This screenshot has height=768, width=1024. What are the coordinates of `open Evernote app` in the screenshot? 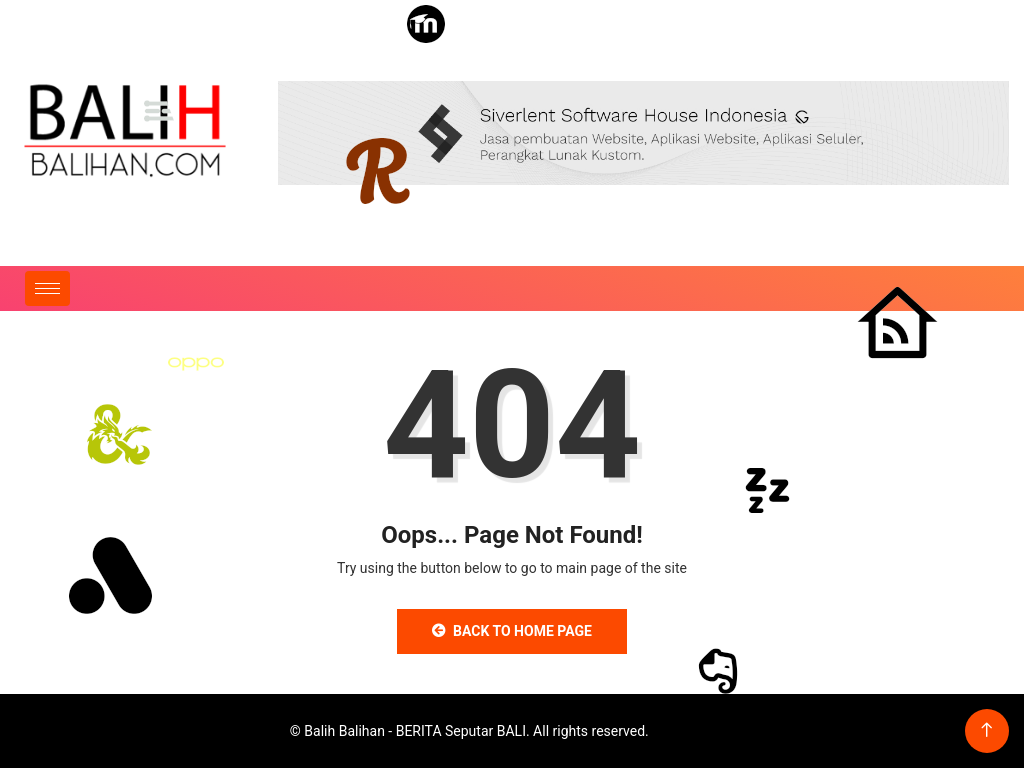 It's located at (718, 670).